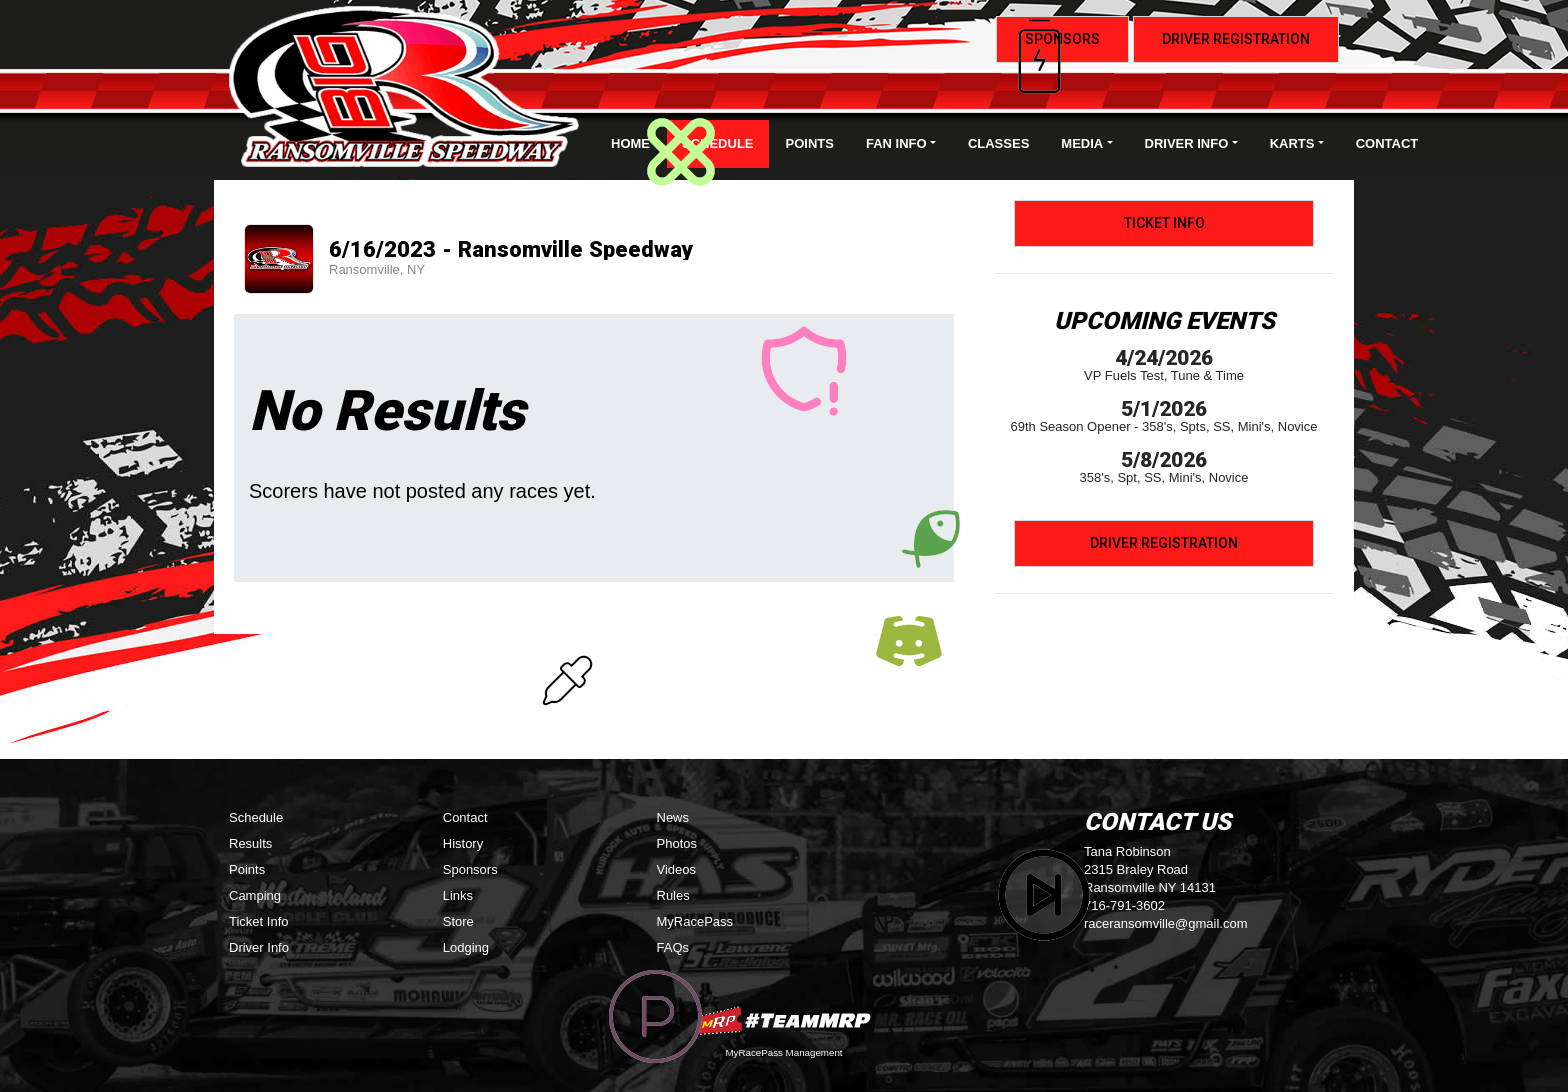  Describe the element at coordinates (1039, 57) in the screenshot. I see `indicates device is currently charging` at that location.